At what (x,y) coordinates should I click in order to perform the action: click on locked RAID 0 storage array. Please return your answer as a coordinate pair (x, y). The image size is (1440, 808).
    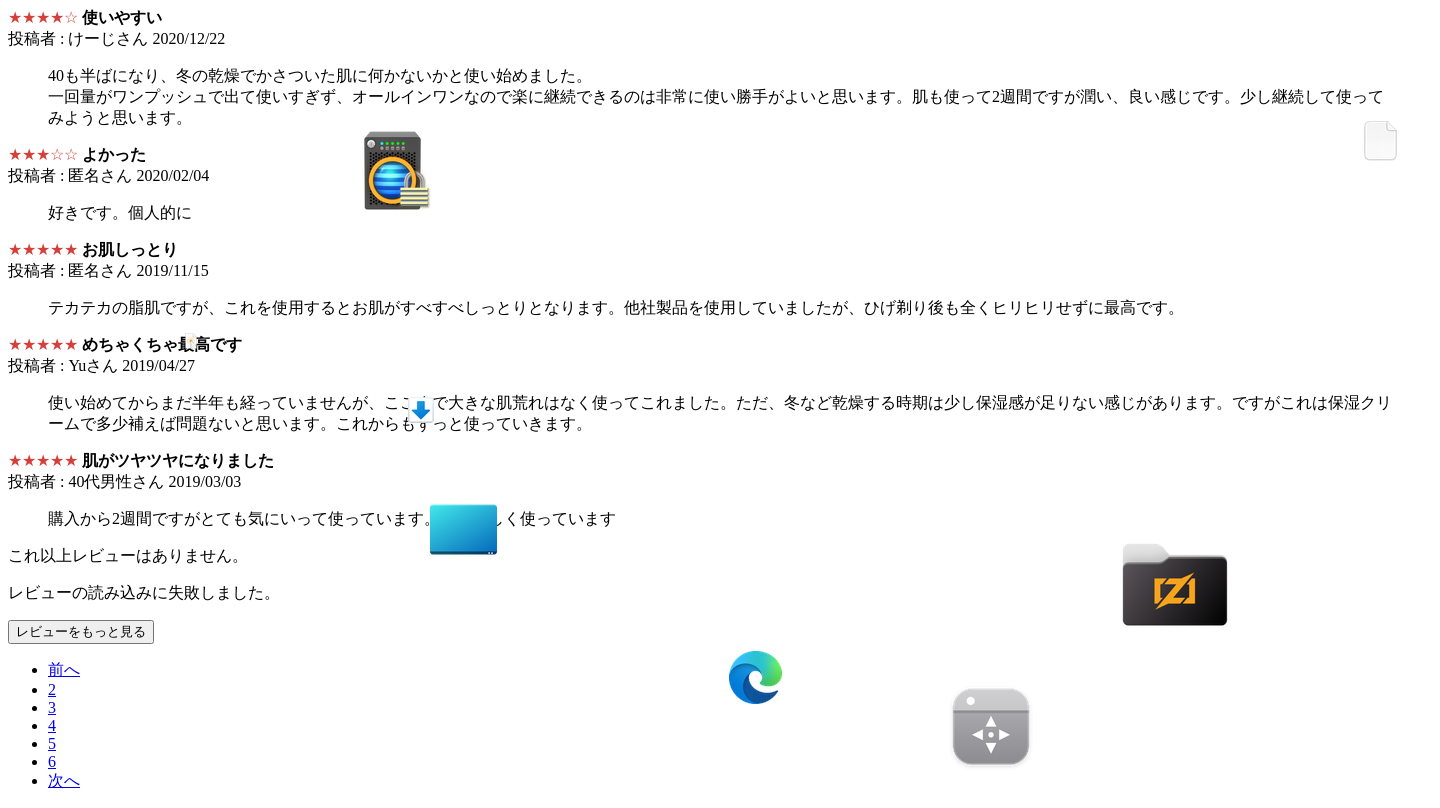
    Looking at the image, I should click on (392, 170).